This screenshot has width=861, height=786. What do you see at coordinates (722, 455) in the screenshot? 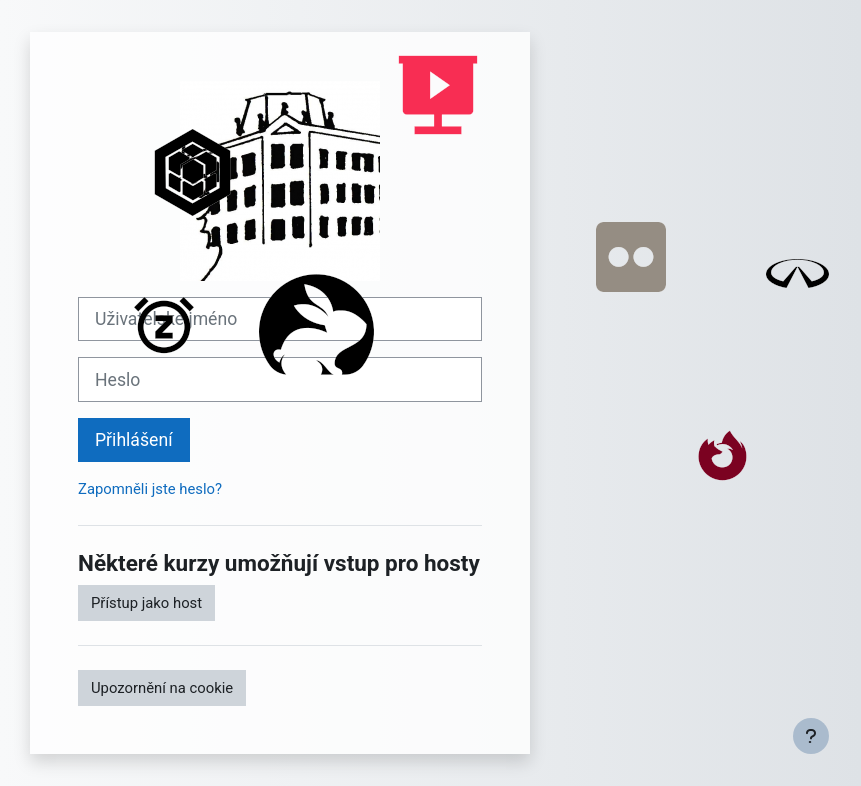
I see `open Mozilla Firefox browser` at bounding box center [722, 455].